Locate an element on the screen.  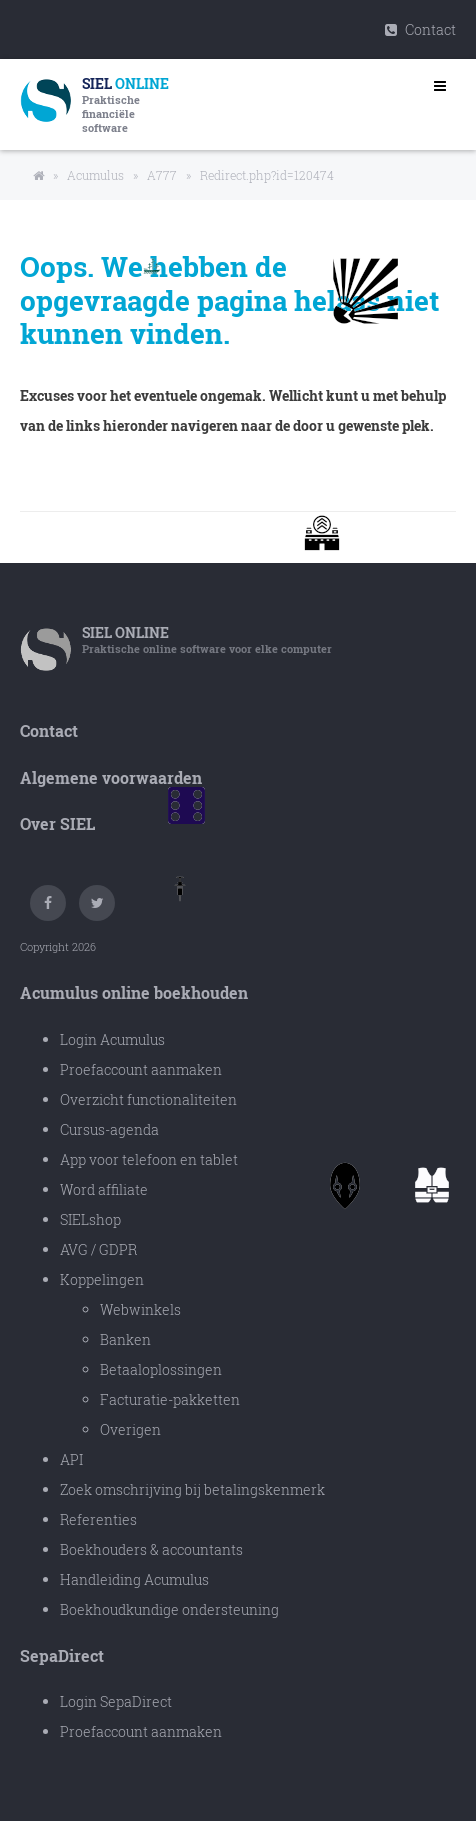
roll the dice in a game is located at coordinates (186, 805).